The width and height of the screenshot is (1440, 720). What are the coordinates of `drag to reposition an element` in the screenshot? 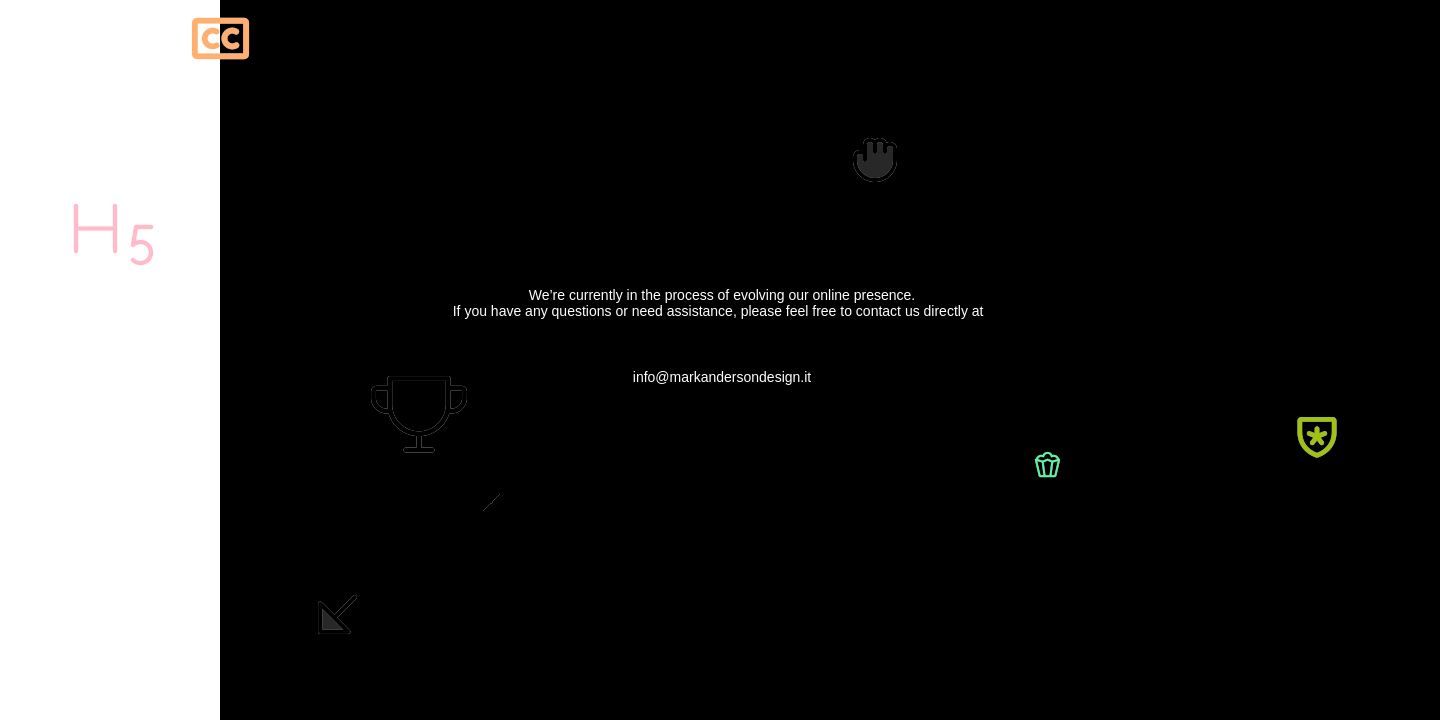 It's located at (875, 154).